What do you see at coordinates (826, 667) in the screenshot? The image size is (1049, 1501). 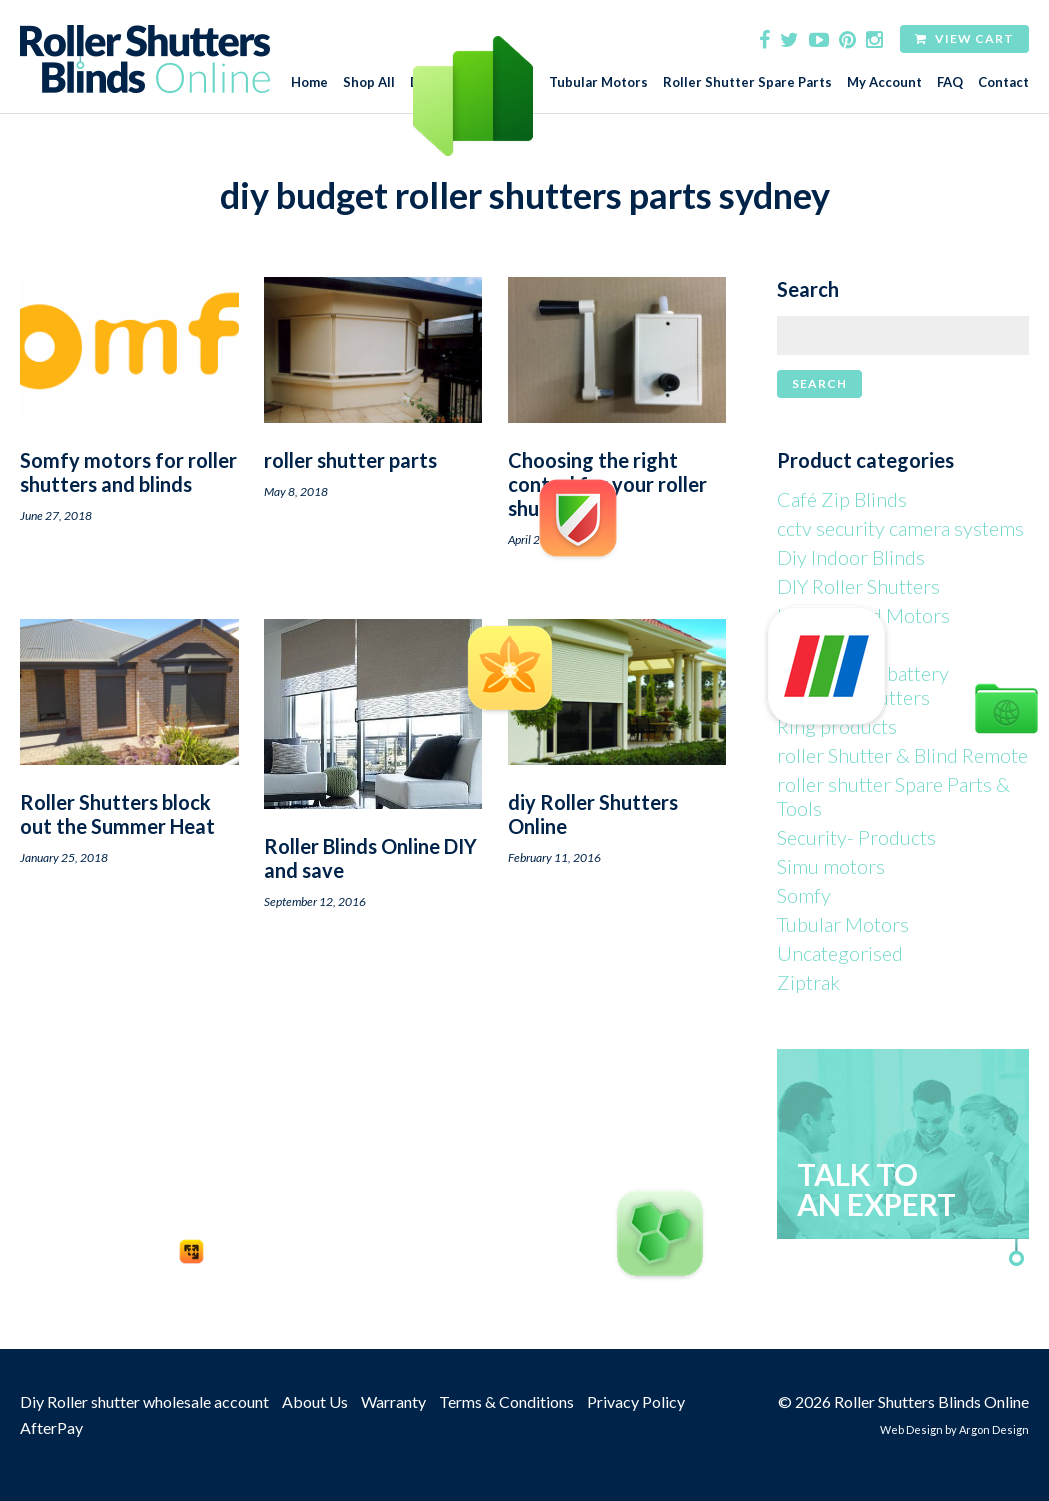 I see `open ParaView application` at bounding box center [826, 667].